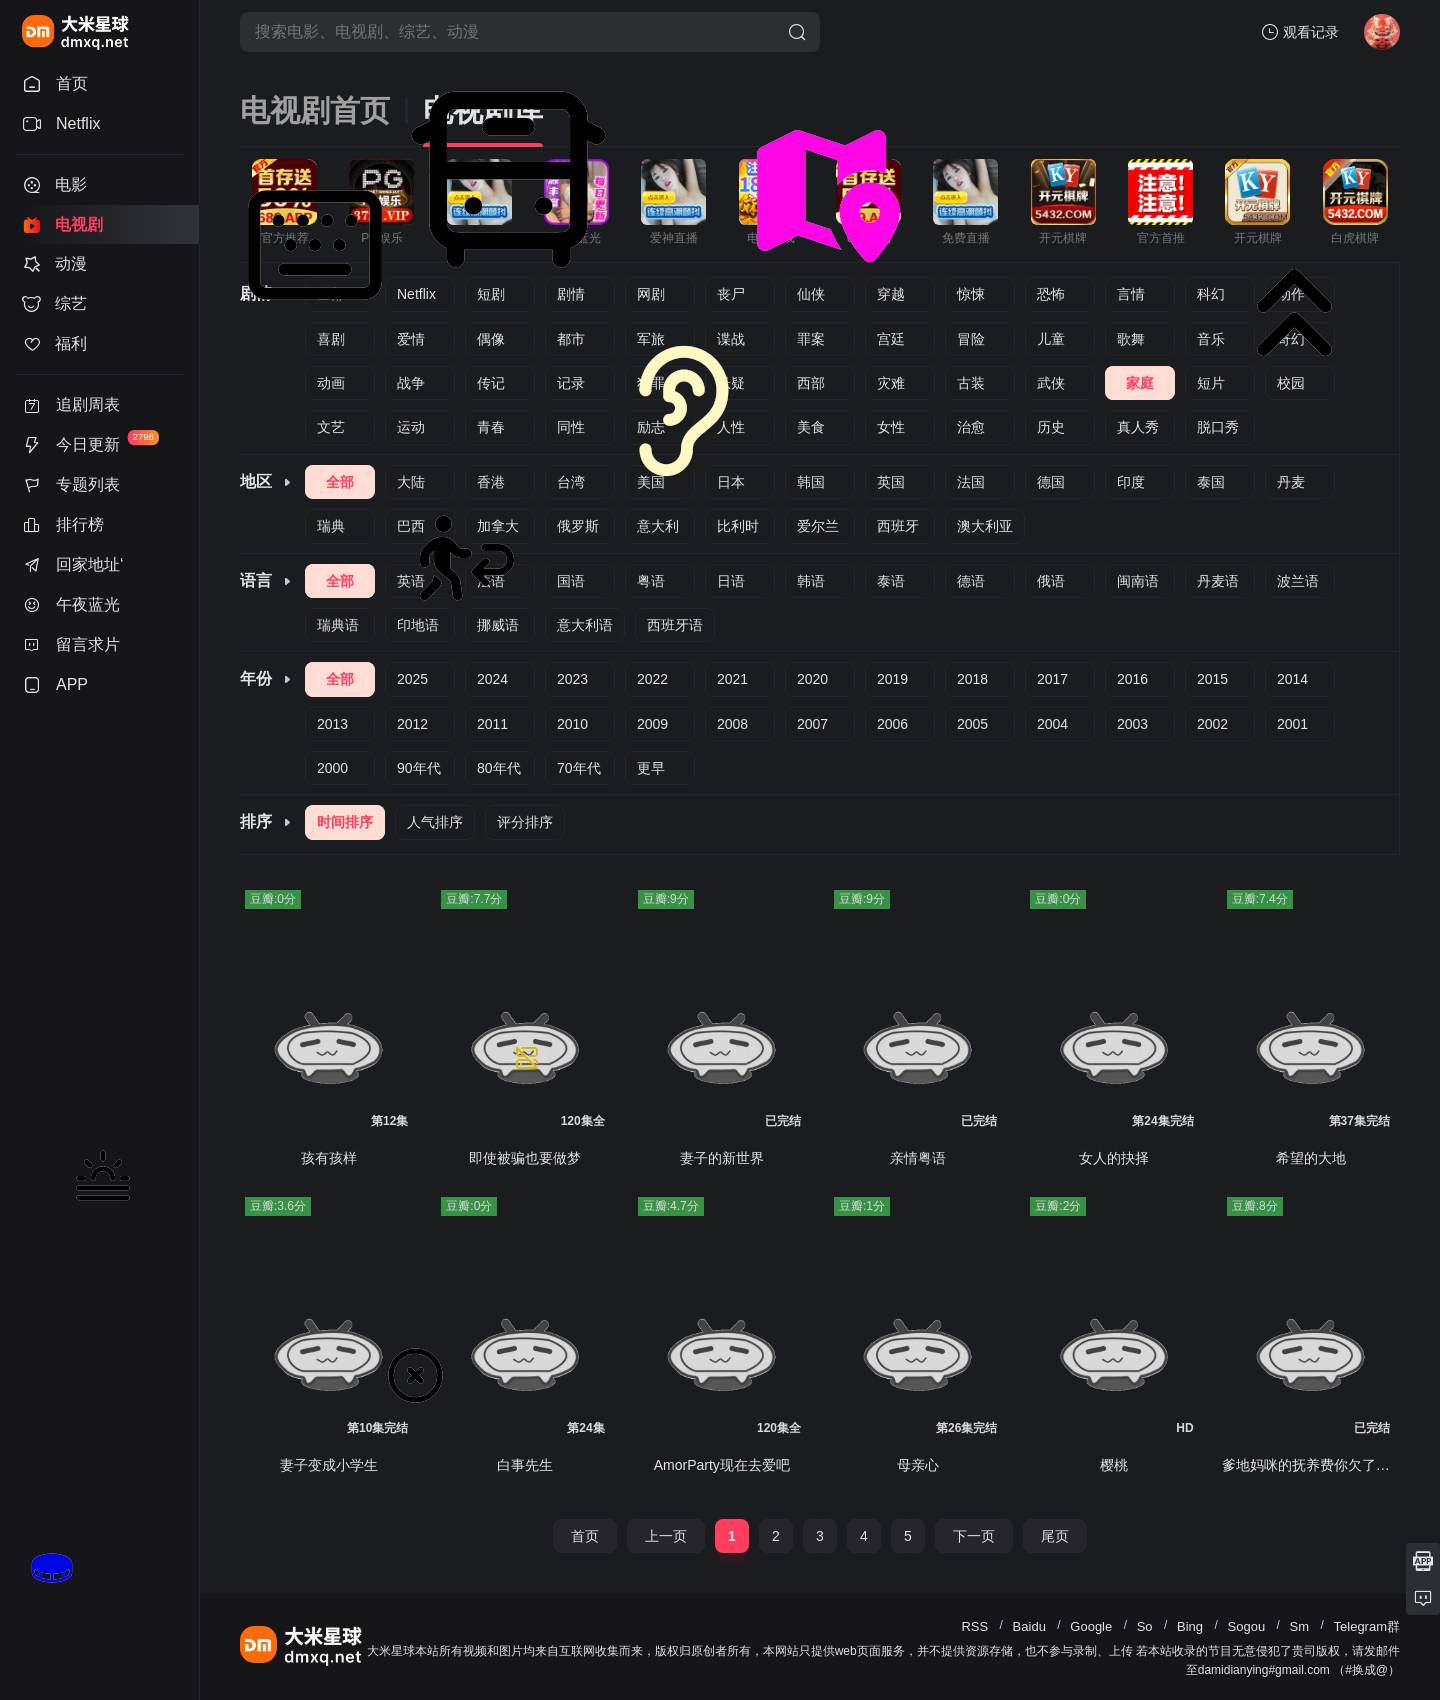 The width and height of the screenshot is (1440, 1700). I want to click on return to starting point of walking route, so click(467, 558).